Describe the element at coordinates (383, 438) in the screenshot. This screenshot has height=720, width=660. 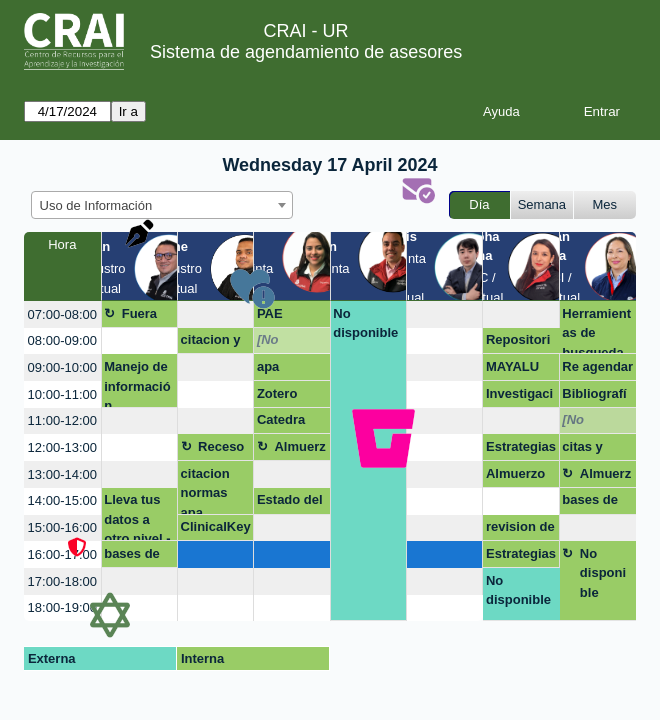
I see `link to Bitbucket repository` at that location.